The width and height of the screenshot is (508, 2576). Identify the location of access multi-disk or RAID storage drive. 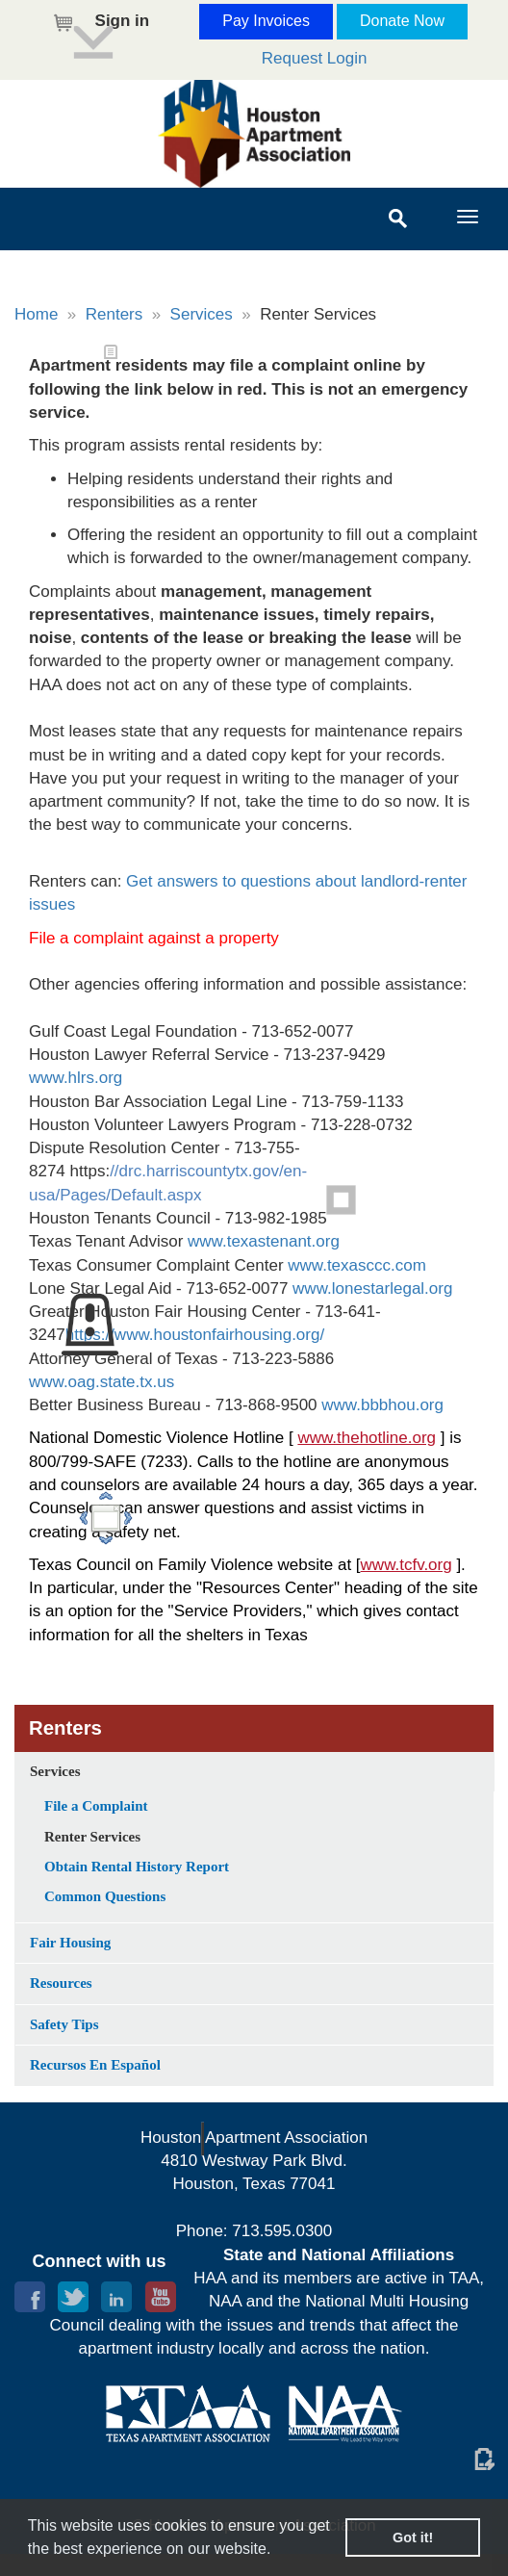
(111, 352).